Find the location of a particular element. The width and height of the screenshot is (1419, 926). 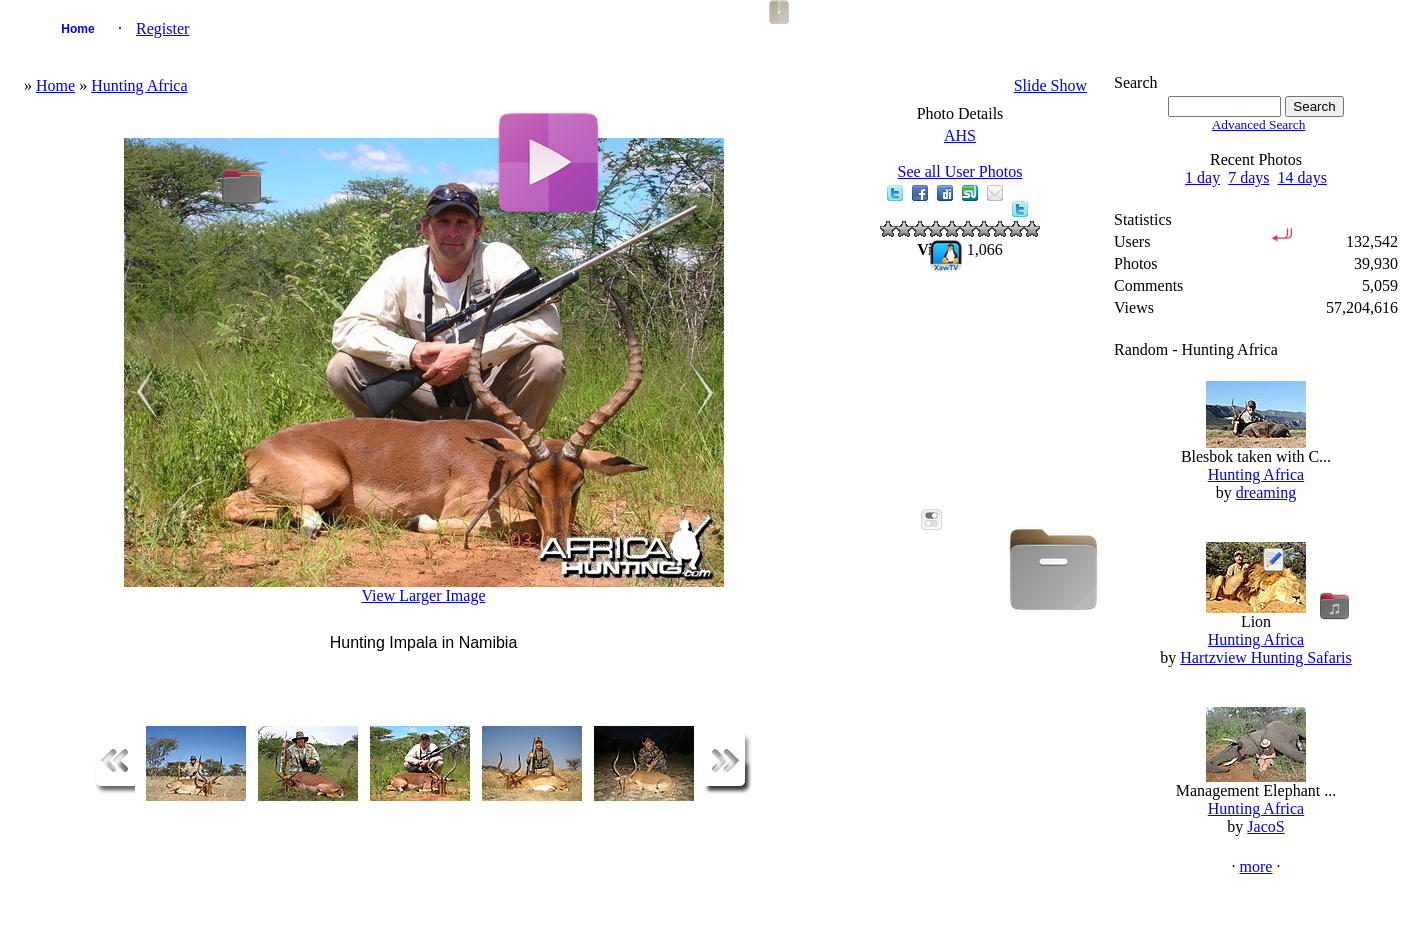

launch xawtv television viewer application is located at coordinates (946, 256).